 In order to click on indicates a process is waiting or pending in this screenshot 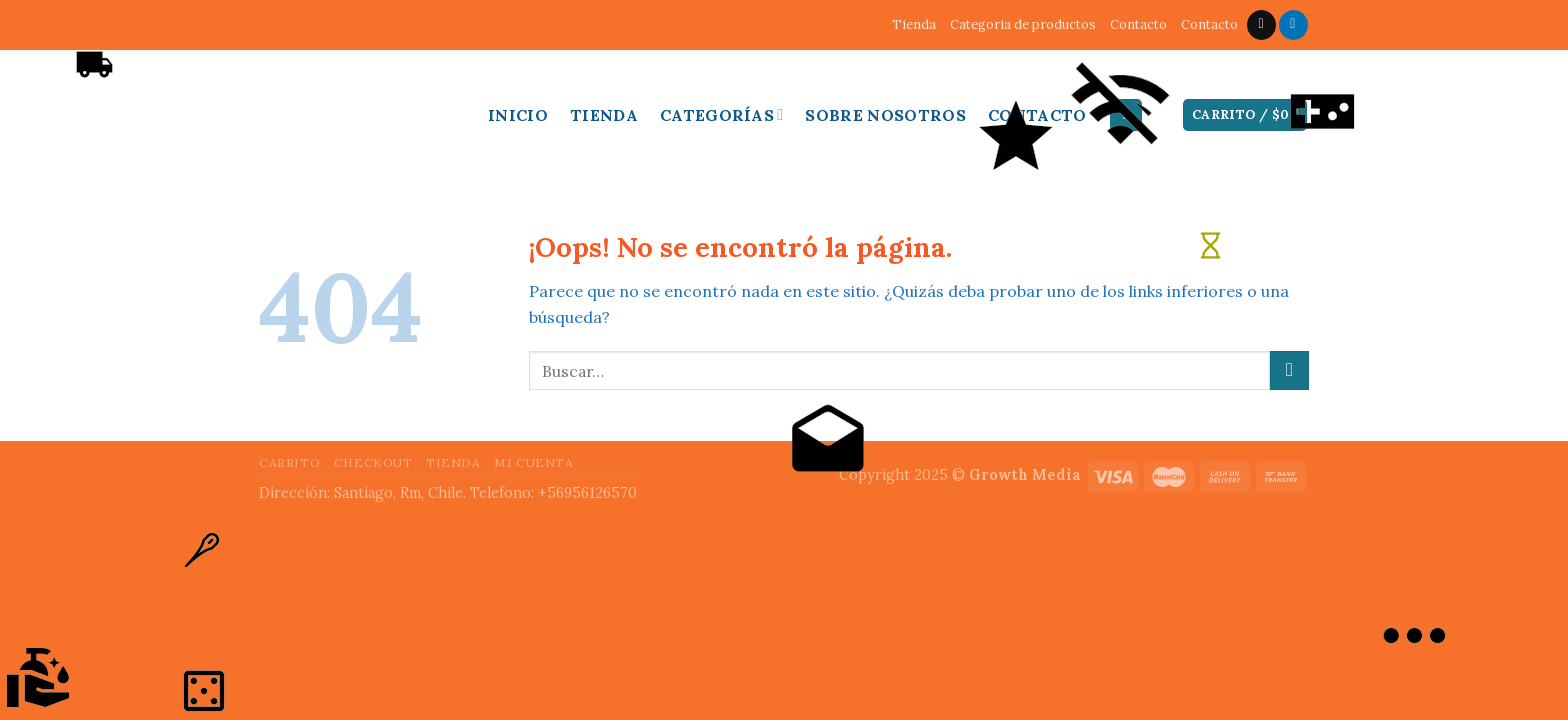, I will do `click(1210, 245)`.